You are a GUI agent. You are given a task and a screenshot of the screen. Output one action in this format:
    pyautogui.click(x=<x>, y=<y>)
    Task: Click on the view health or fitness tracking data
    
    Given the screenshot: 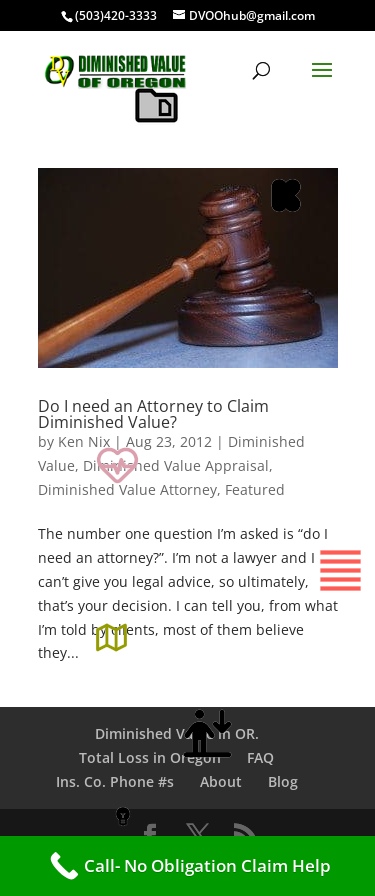 What is the action you would take?
    pyautogui.click(x=117, y=464)
    